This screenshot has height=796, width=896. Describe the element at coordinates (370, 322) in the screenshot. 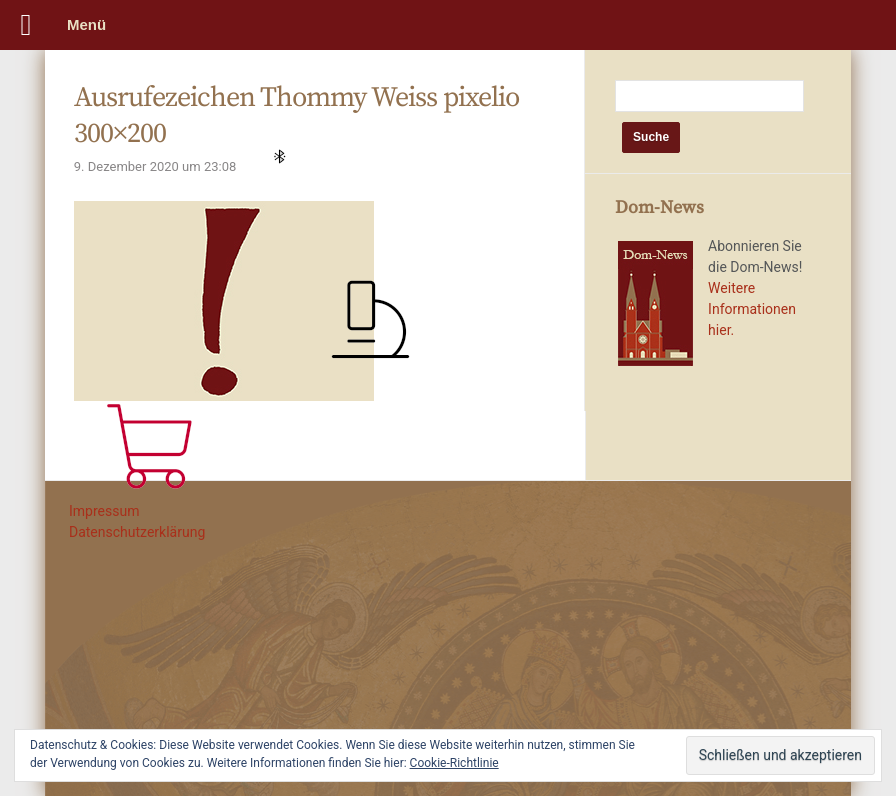

I see `access research or lab tools` at that location.